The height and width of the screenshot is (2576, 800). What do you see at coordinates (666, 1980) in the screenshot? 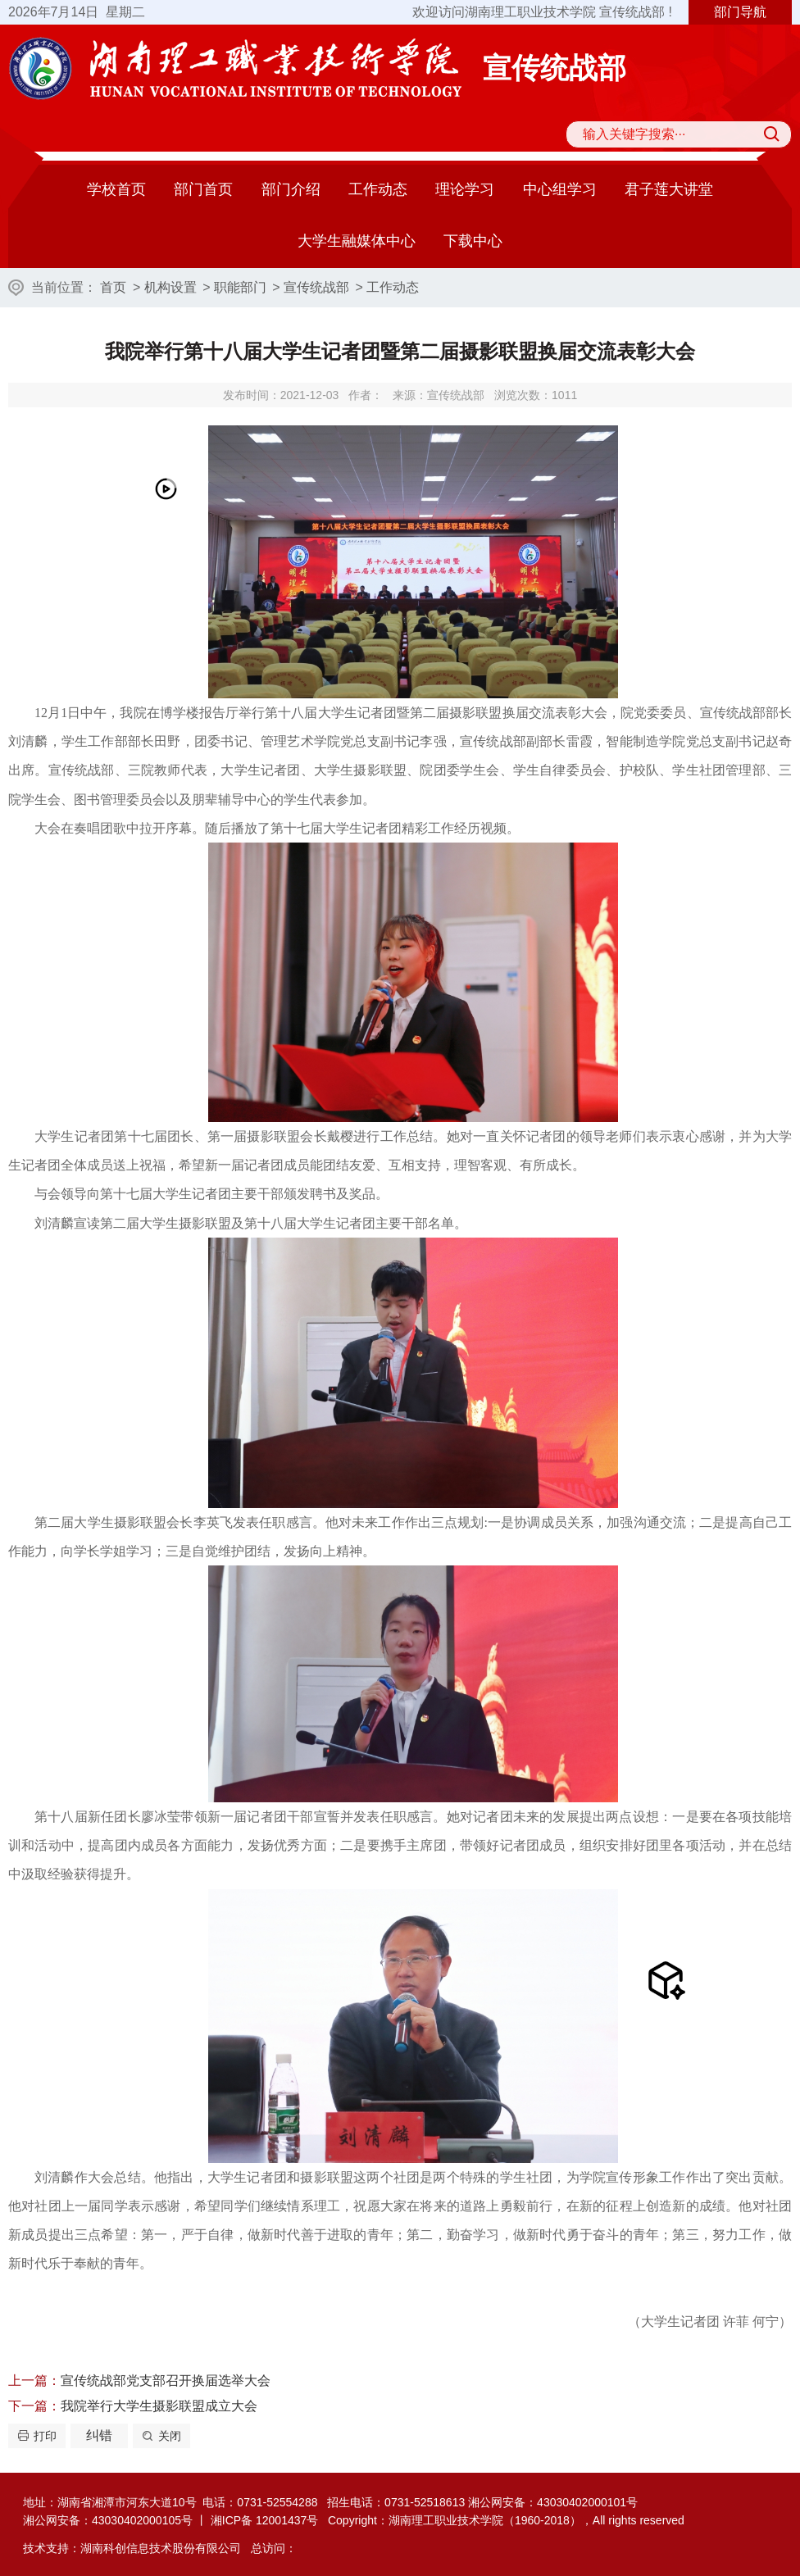
I see `generate 3D model with AI` at bounding box center [666, 1980].